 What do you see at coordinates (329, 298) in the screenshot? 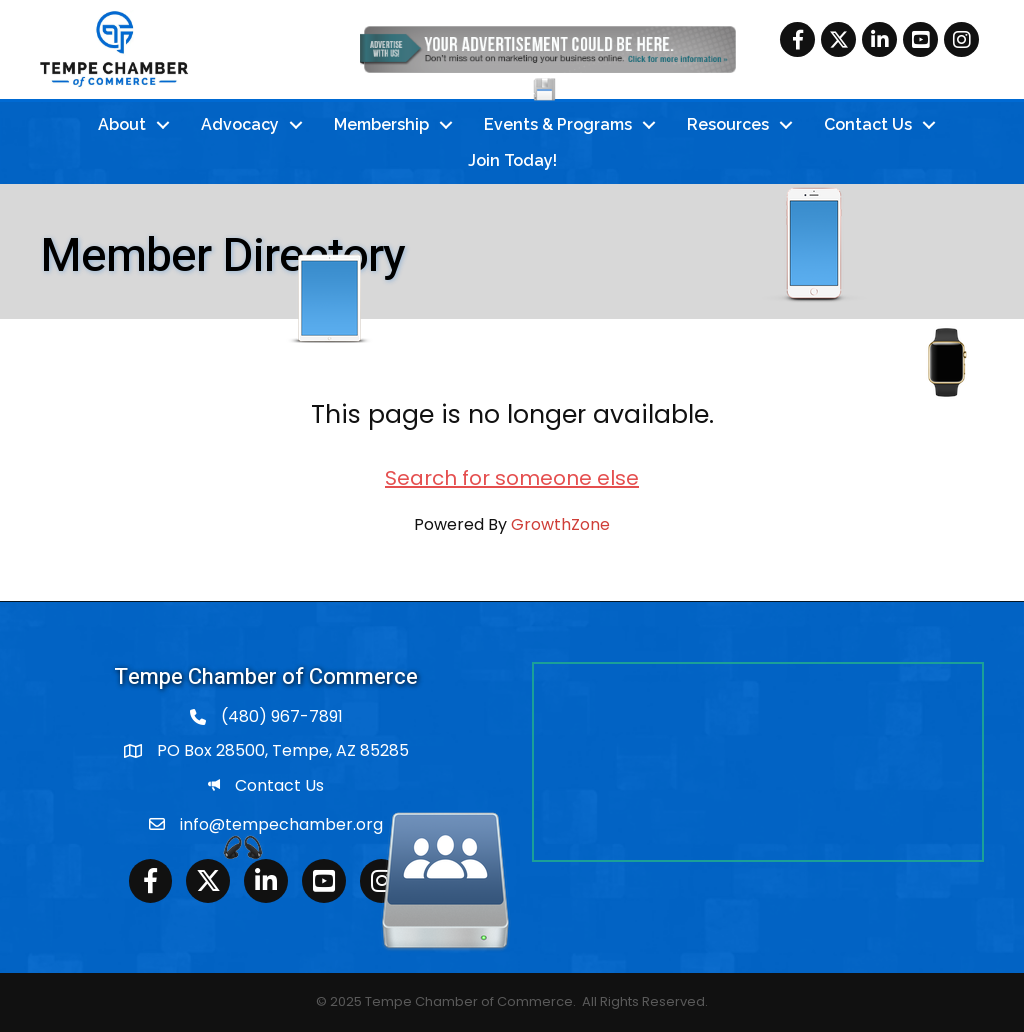
I see `iPad Pro with cellular connectivity` at bounding box center [329, 298].